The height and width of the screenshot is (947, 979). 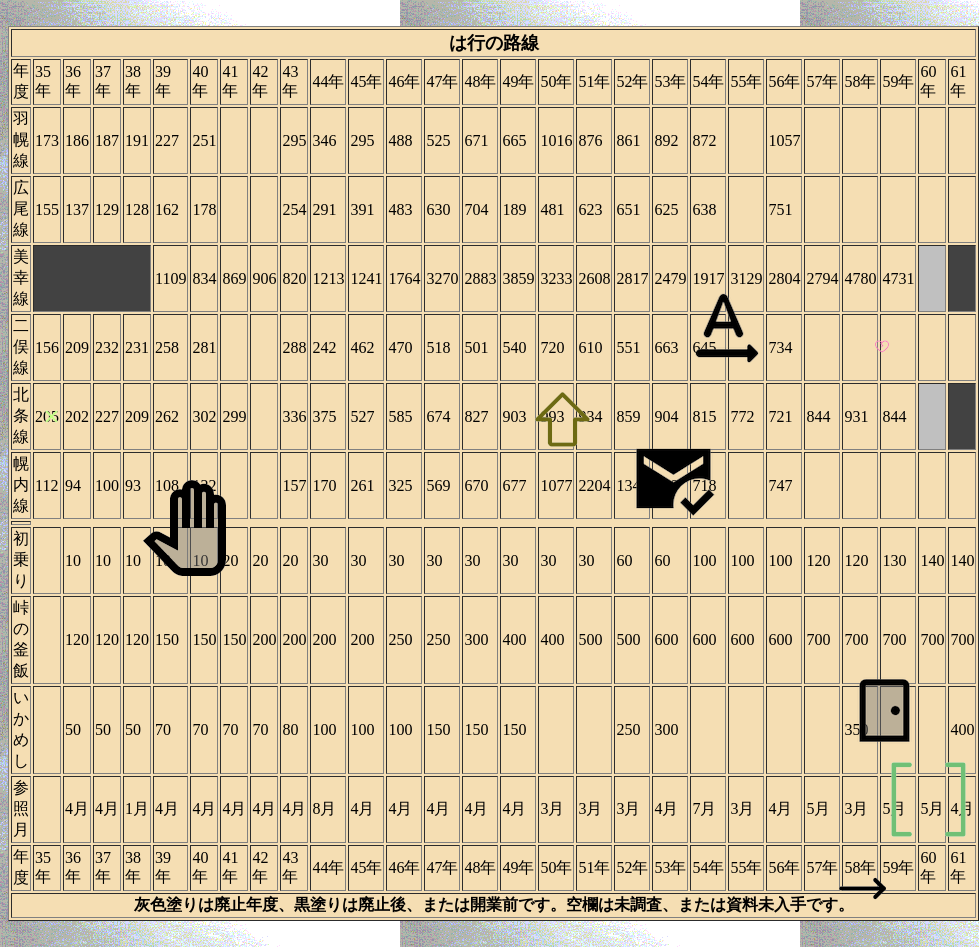 I want to click on close or dismiss a dialog, so click(x=51, y=416).